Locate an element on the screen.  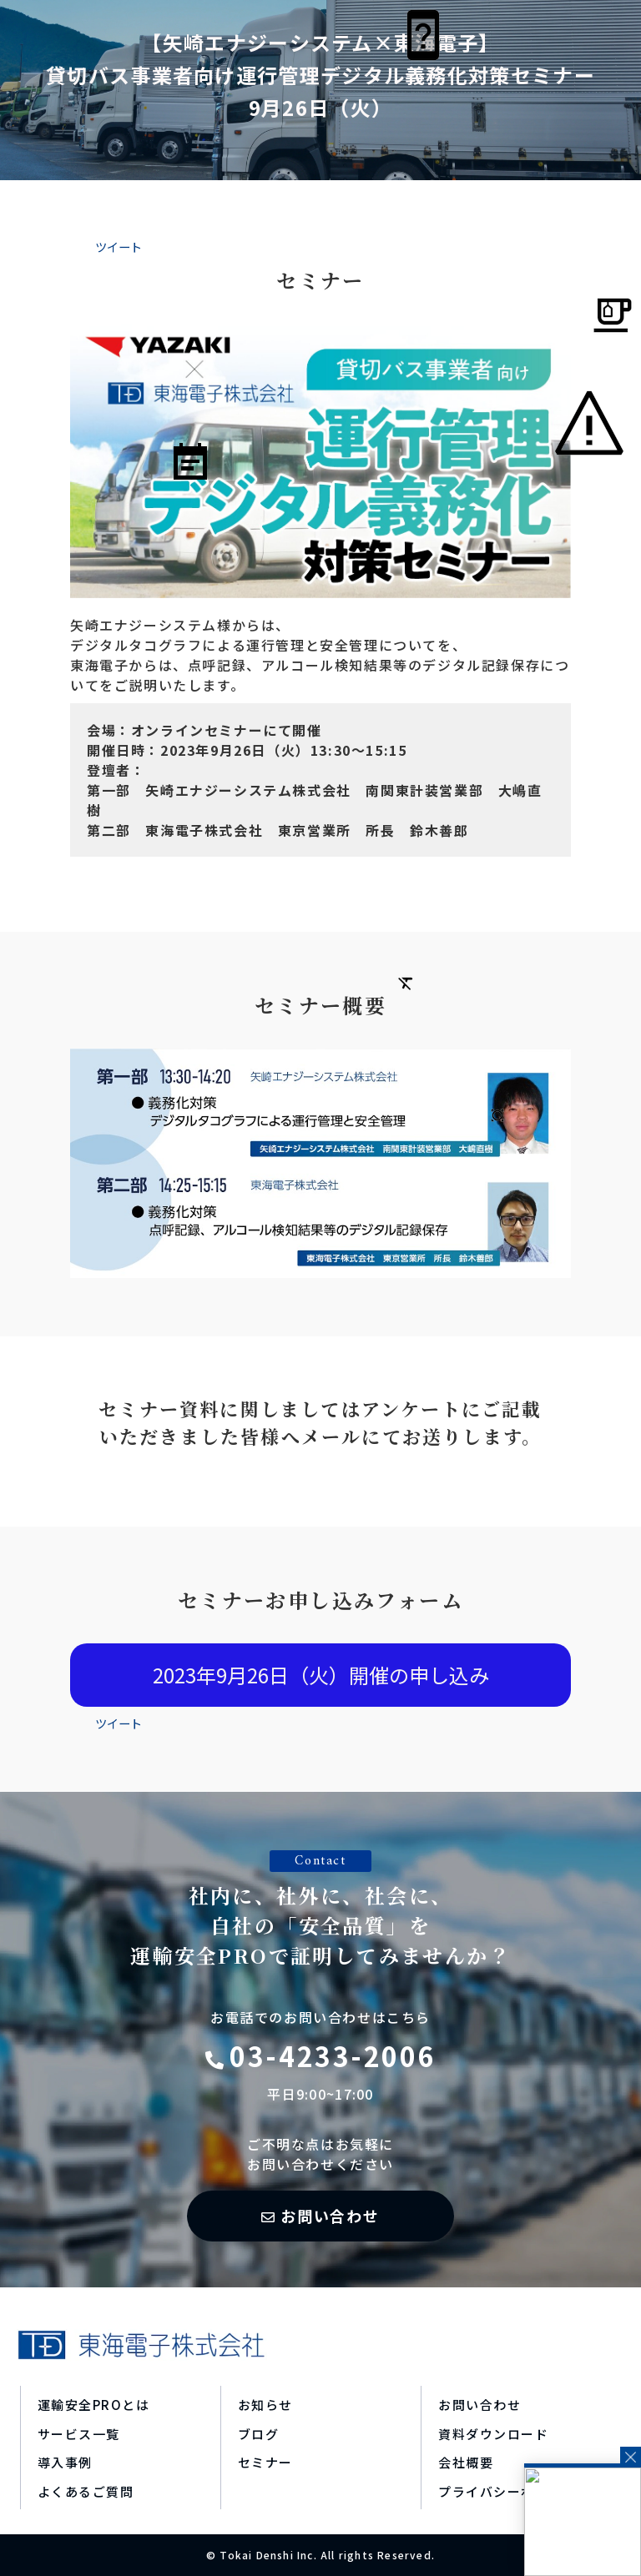
unknown or unrecognized device connected is located at coordinates (423, 35).